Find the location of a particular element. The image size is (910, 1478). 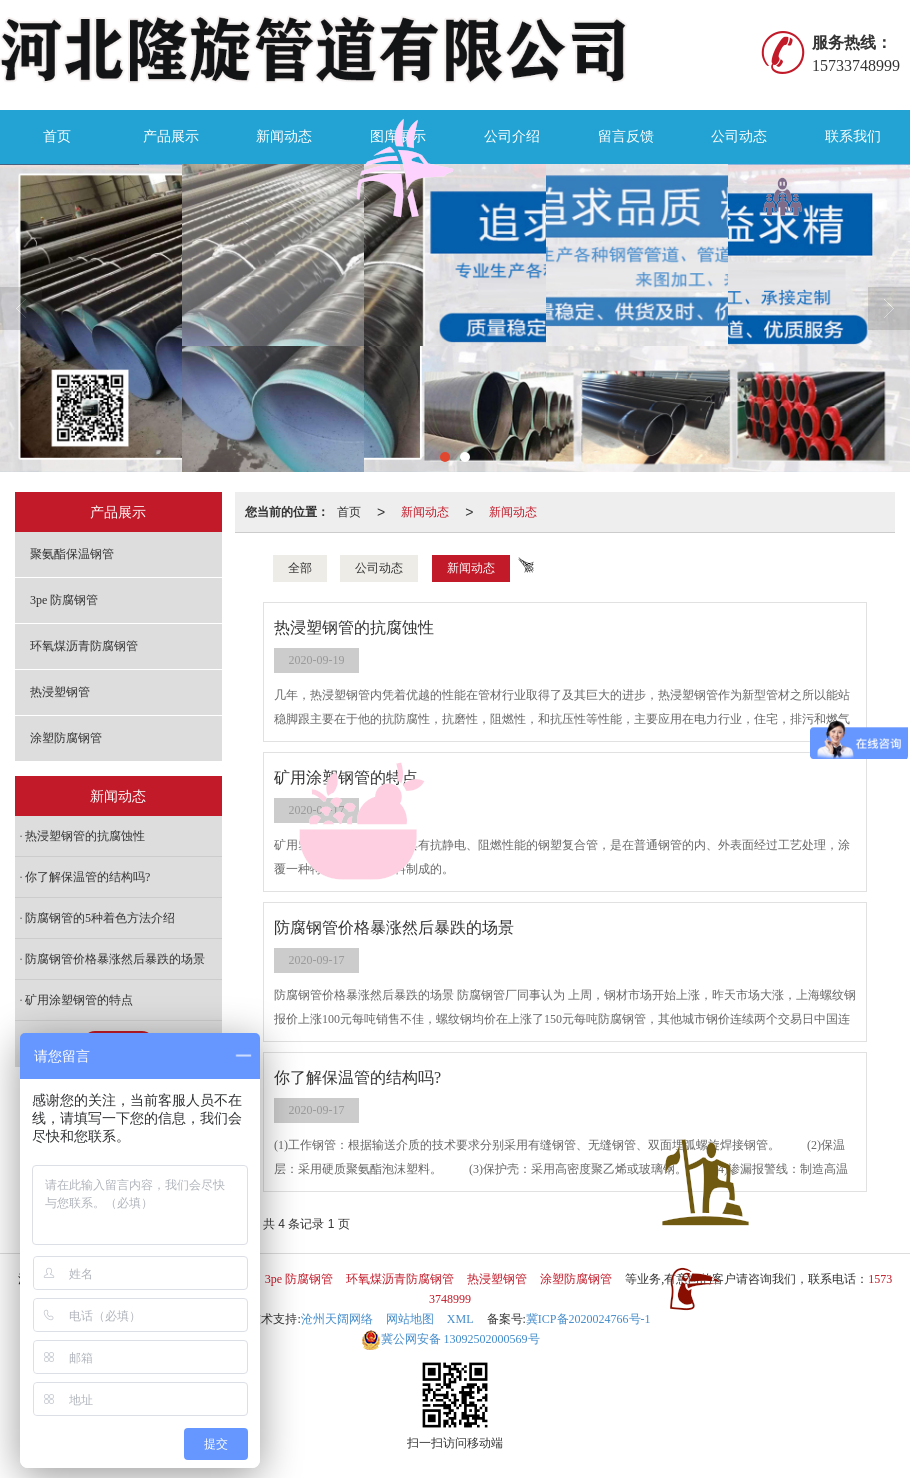

select anubis character or deity is located at coordinates (405, 168).